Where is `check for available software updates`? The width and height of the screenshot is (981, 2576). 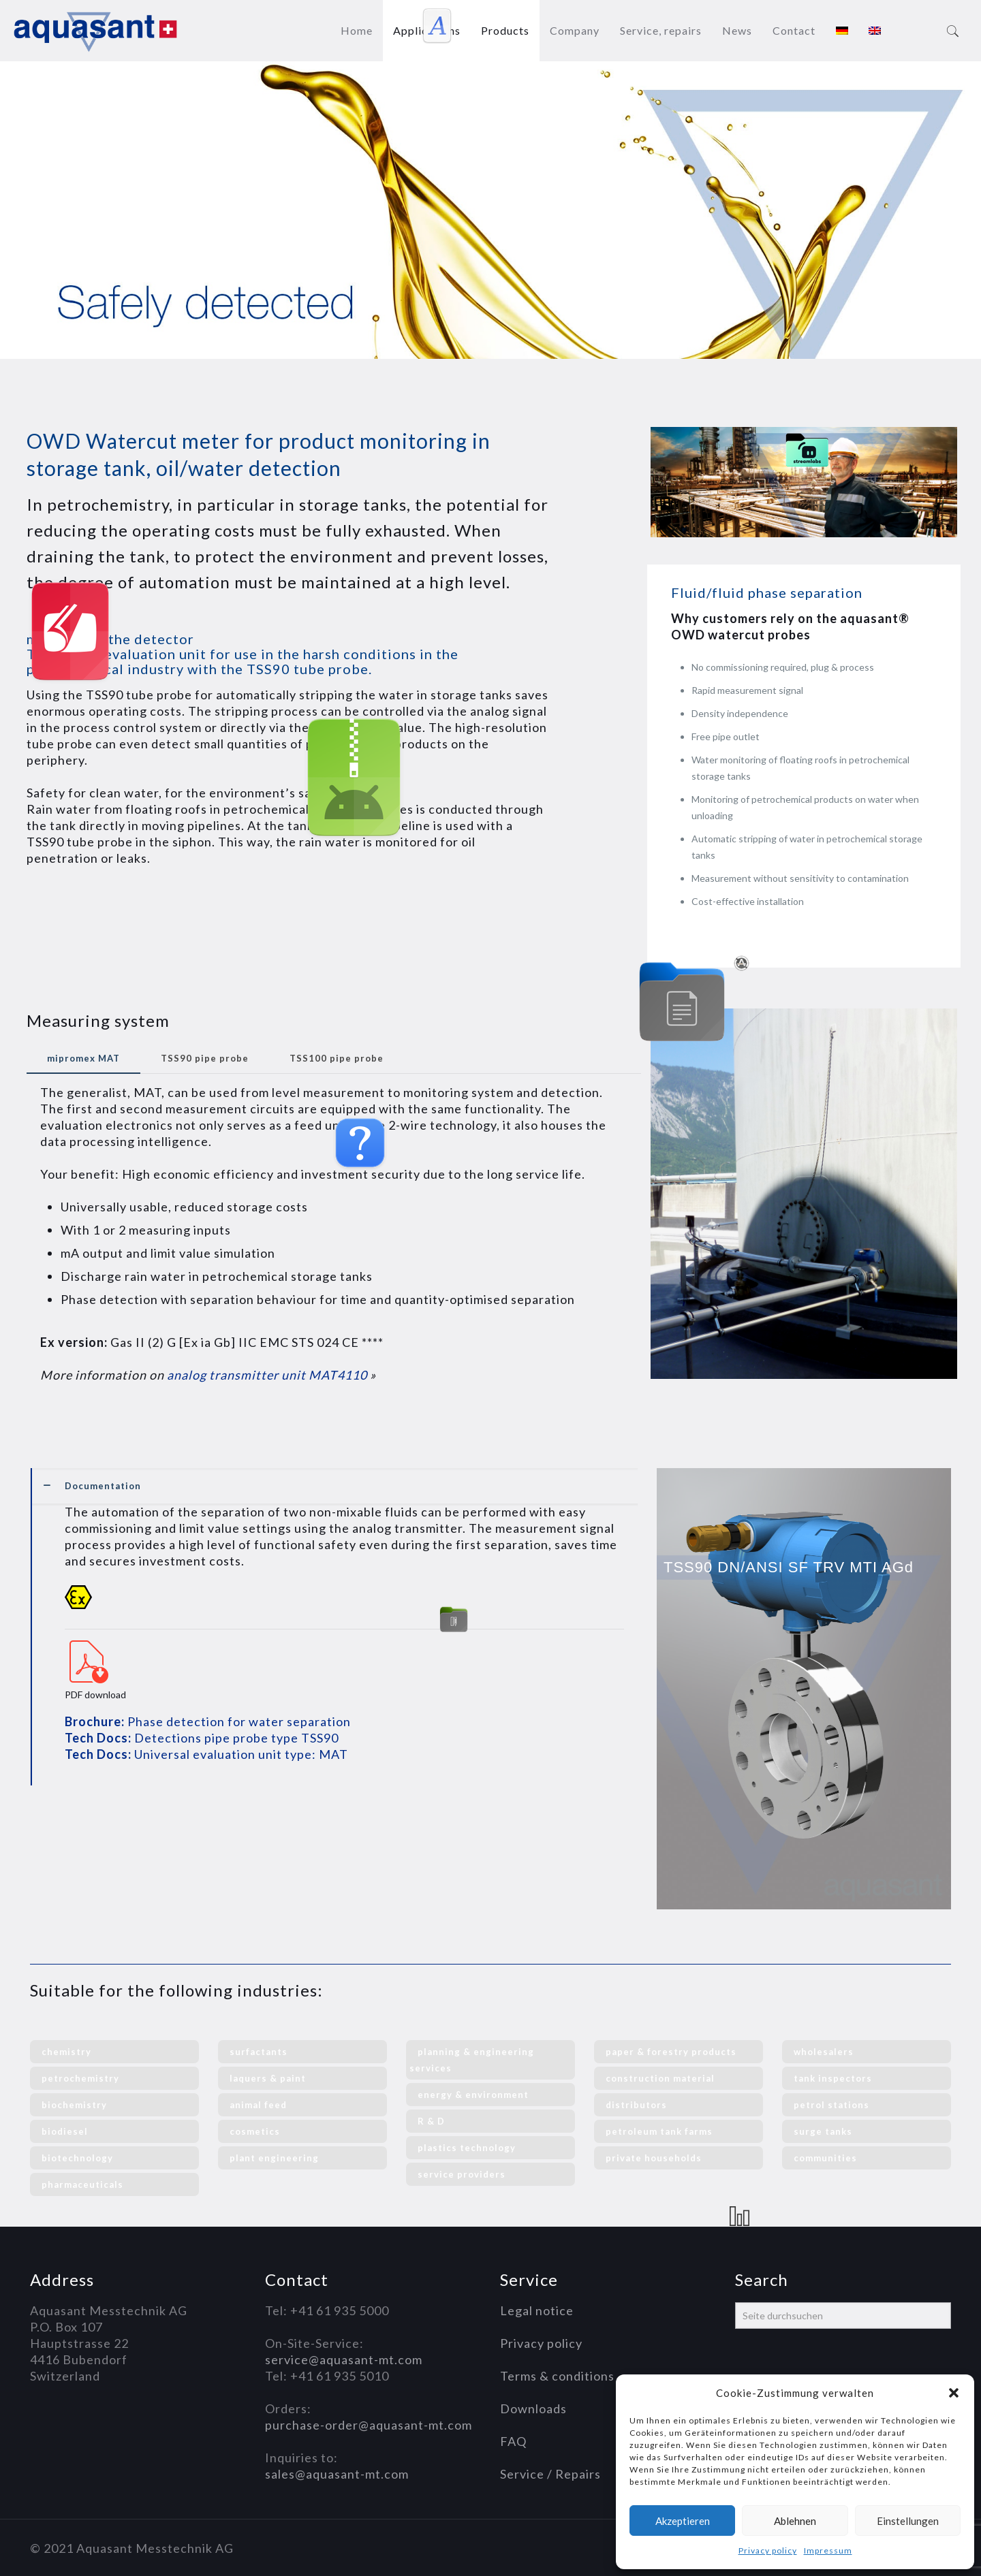 check for available software updates is located at coordinates (741, 963).